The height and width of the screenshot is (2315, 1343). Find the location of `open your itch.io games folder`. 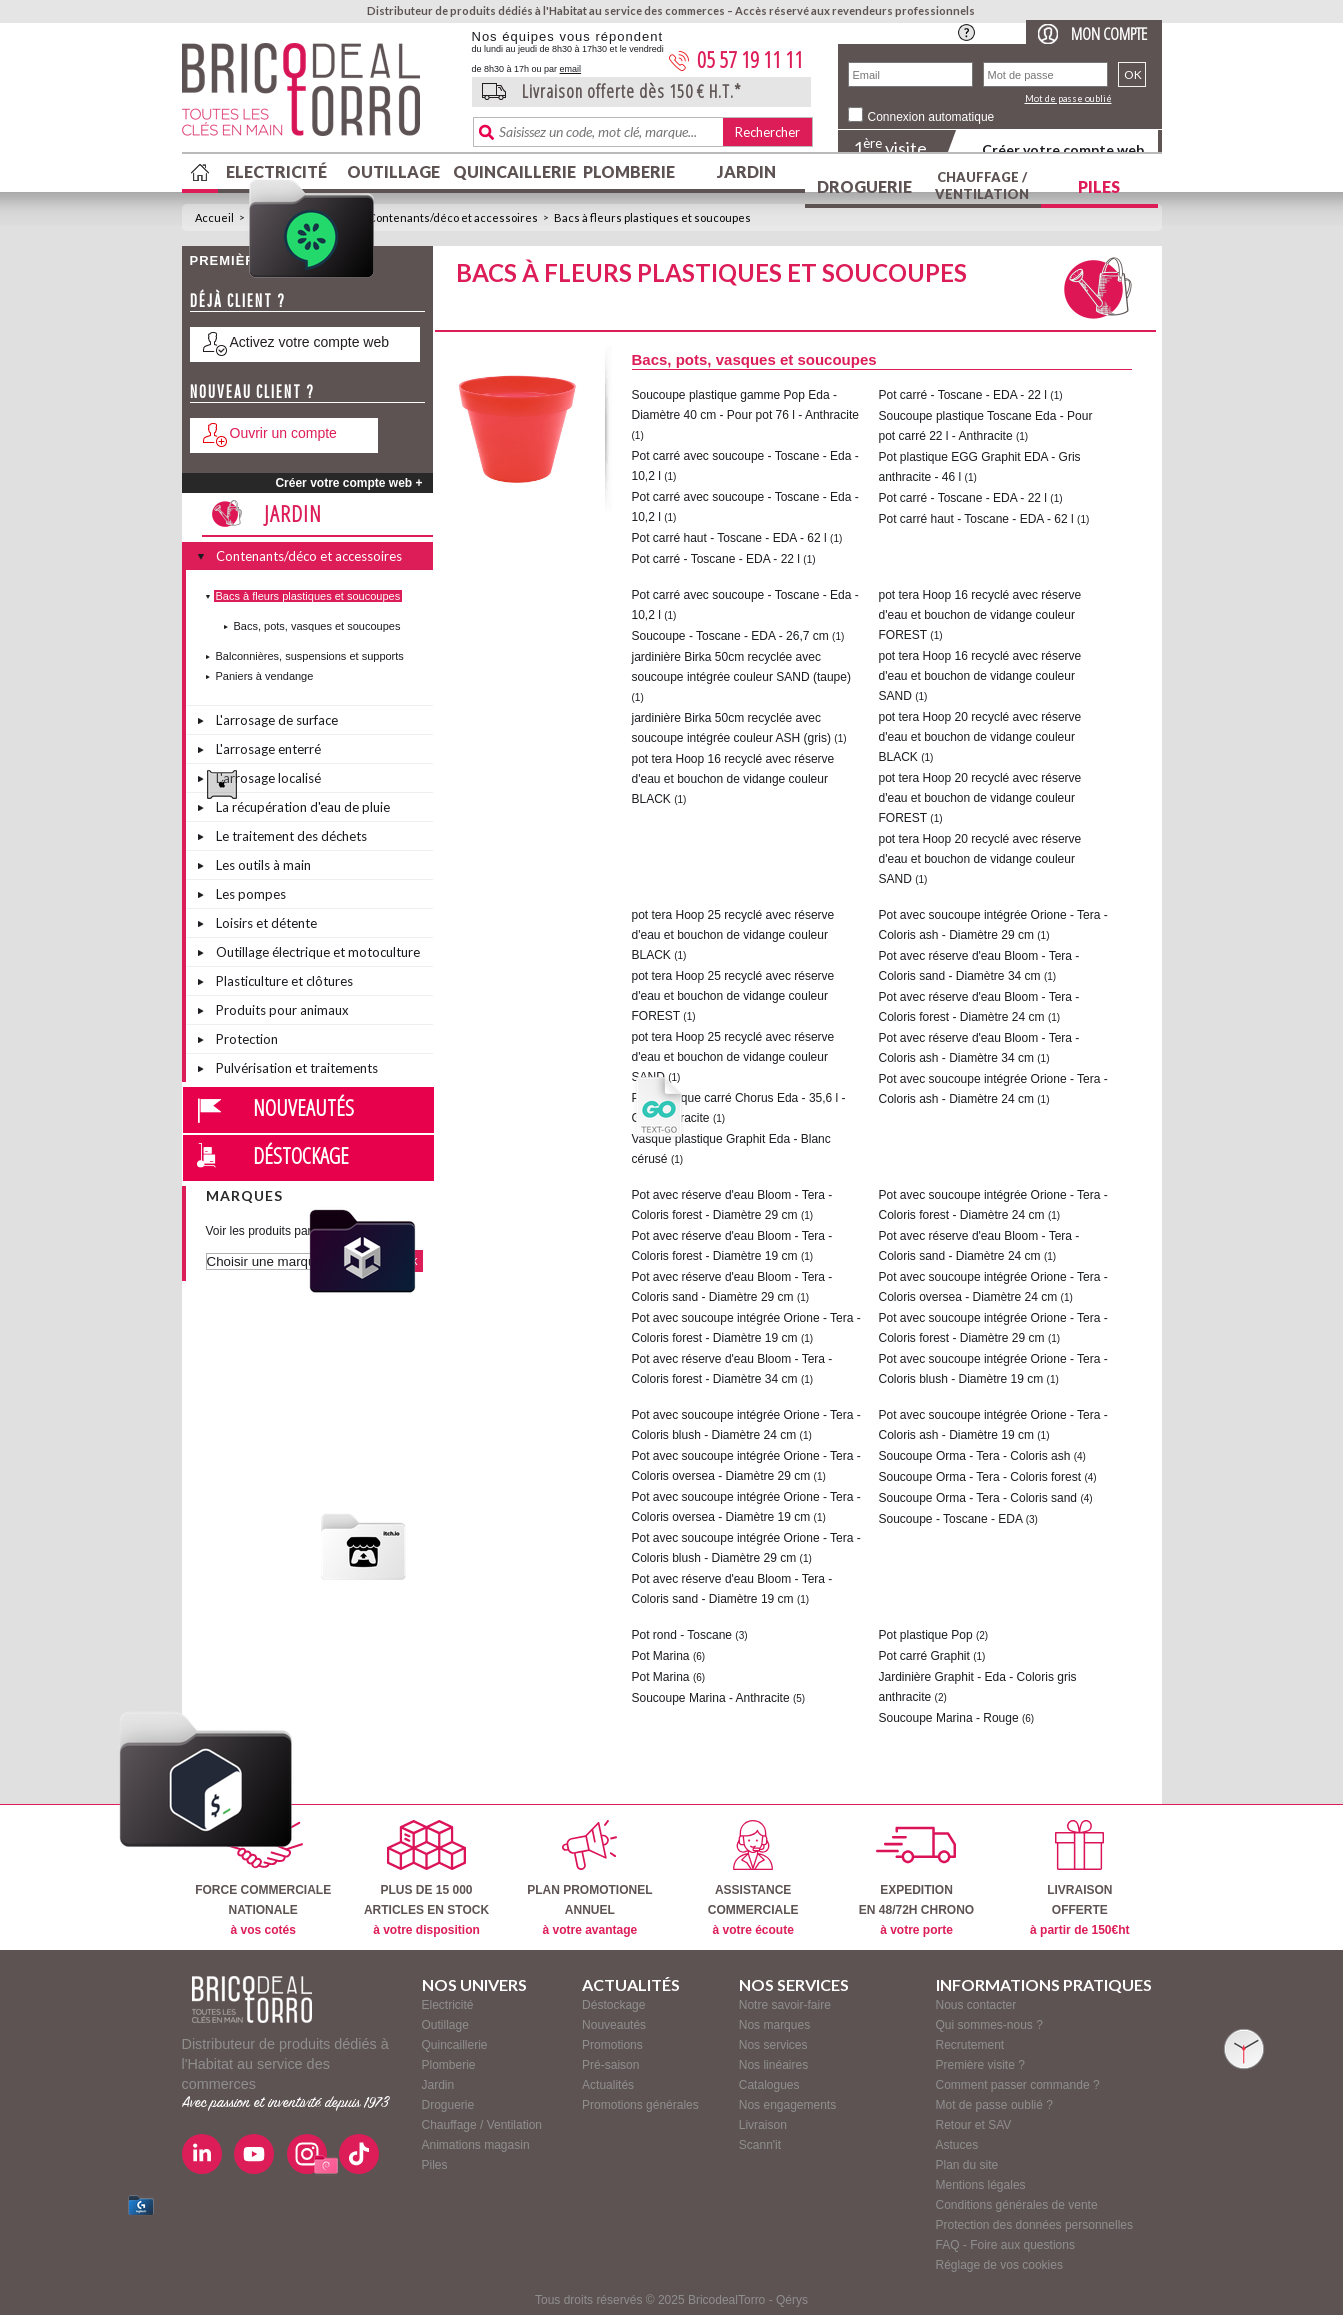

open your itch.io games folder is located at coordinates (363, 1549).